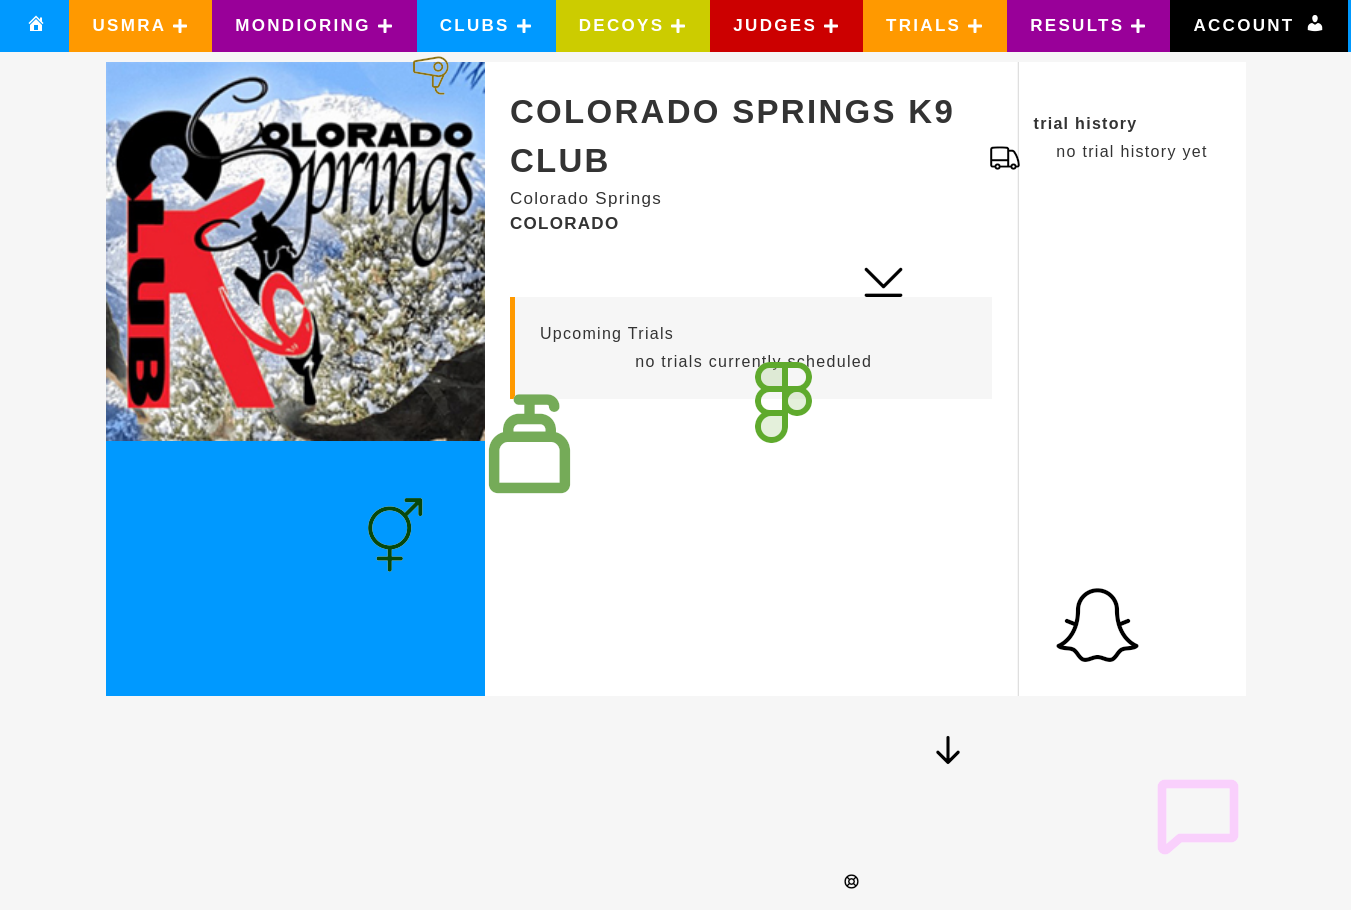 Image resolution: width=1351 pixels, height=910 pixels. I want to click on open snapchat app, so click(1097, 626).